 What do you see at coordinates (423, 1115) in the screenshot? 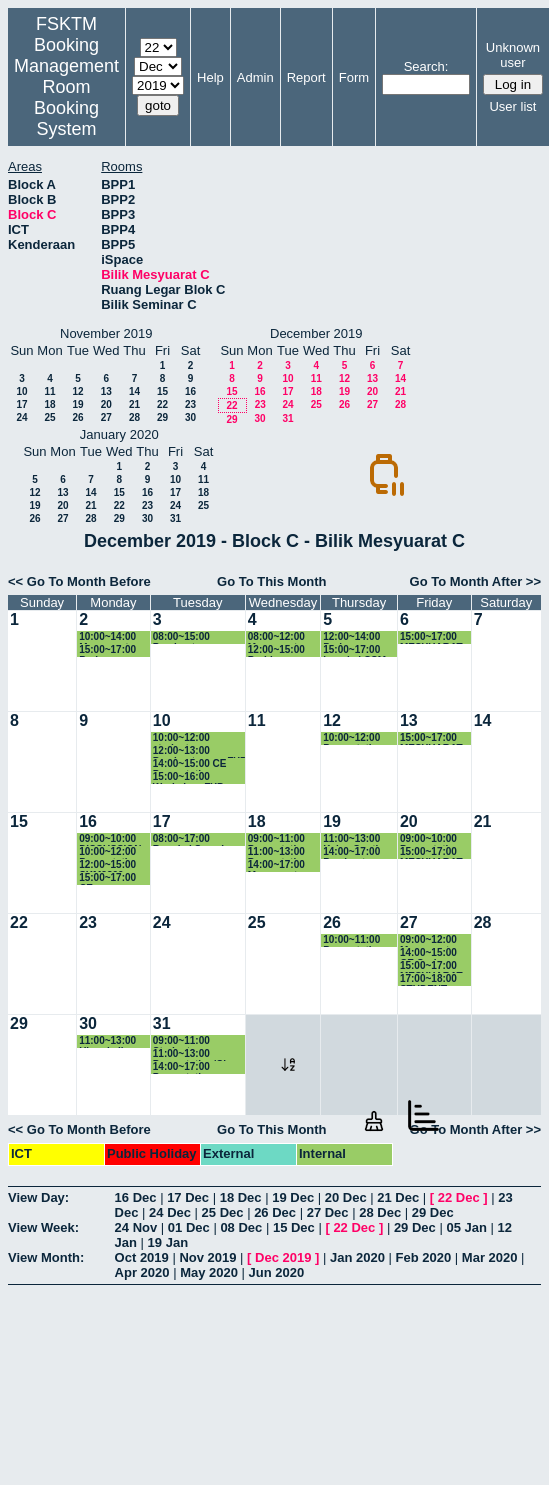
I see `view growth analytics or statistics` at bounding box center [423, 1115].